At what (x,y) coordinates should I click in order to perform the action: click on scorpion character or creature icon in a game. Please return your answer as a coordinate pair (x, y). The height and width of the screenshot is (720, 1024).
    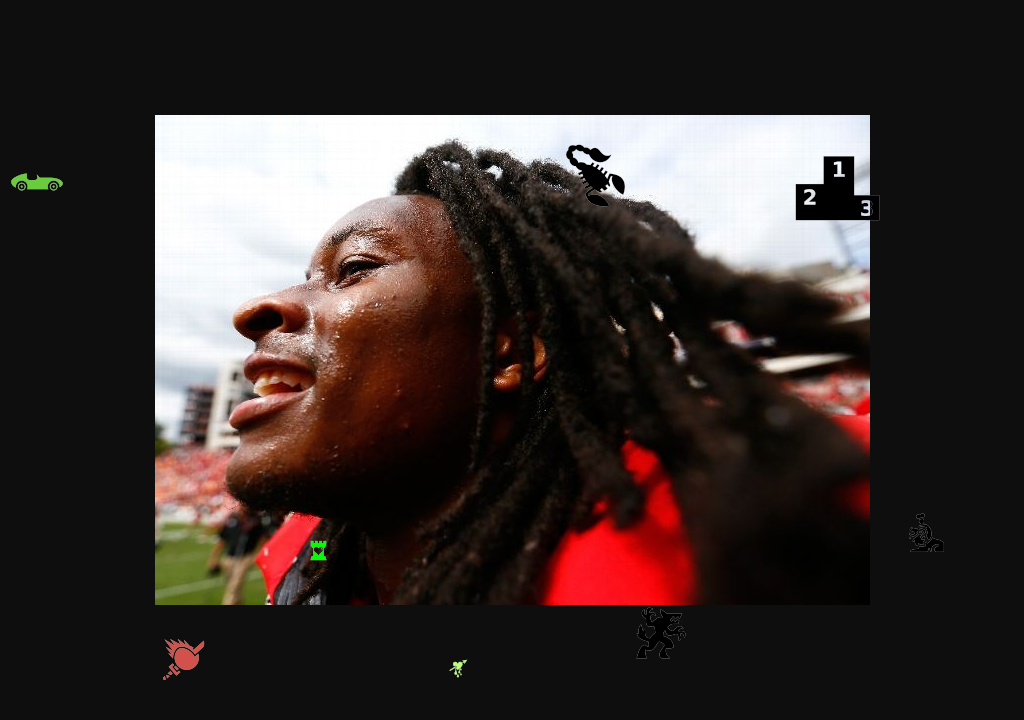
    Looking at the image, I should click on (596, 175).